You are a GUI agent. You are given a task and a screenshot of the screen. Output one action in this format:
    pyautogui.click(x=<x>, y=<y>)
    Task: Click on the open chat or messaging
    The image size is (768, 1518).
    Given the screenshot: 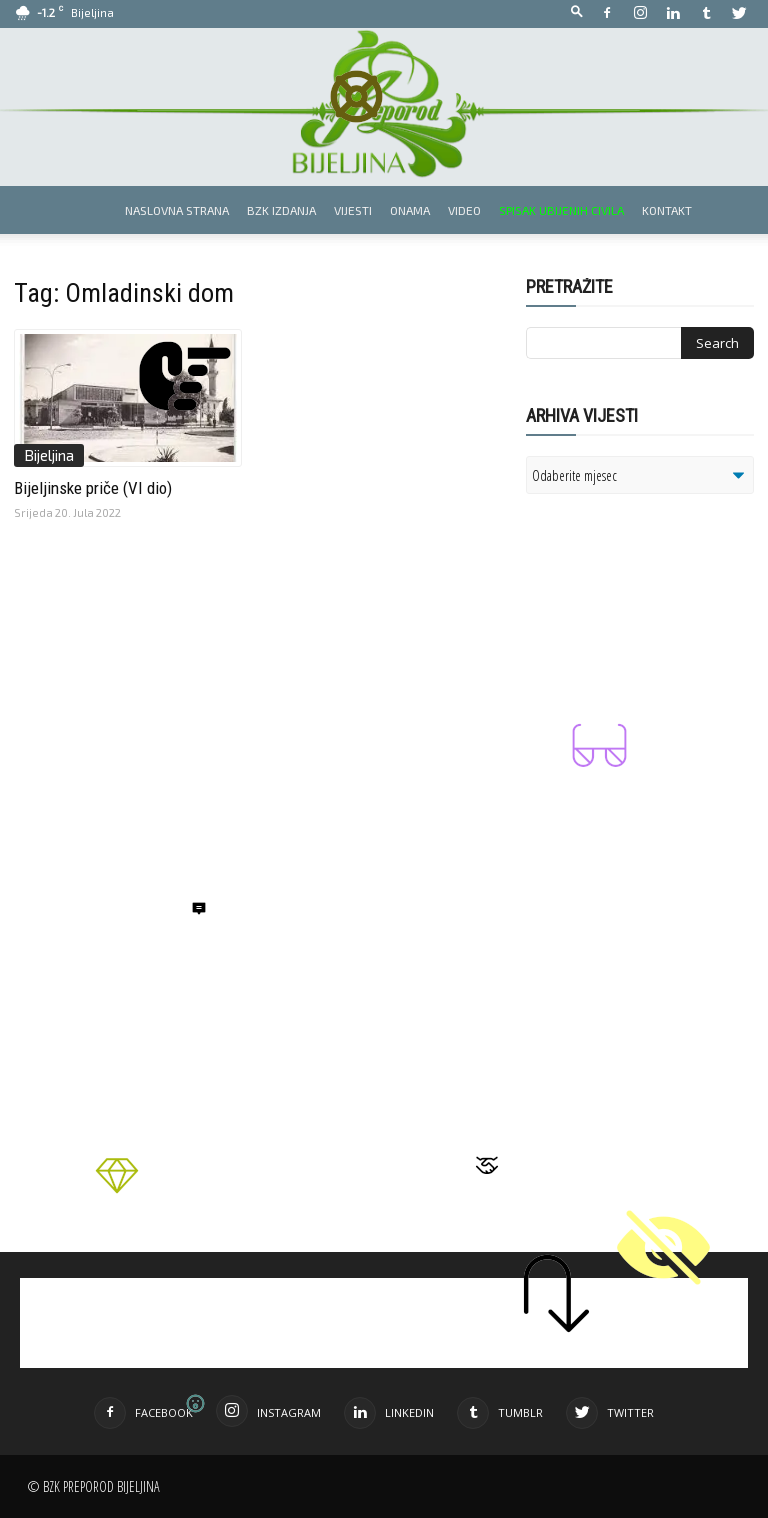 What is the action you would take?
    pyautogui.click(x=199, y=908)
    